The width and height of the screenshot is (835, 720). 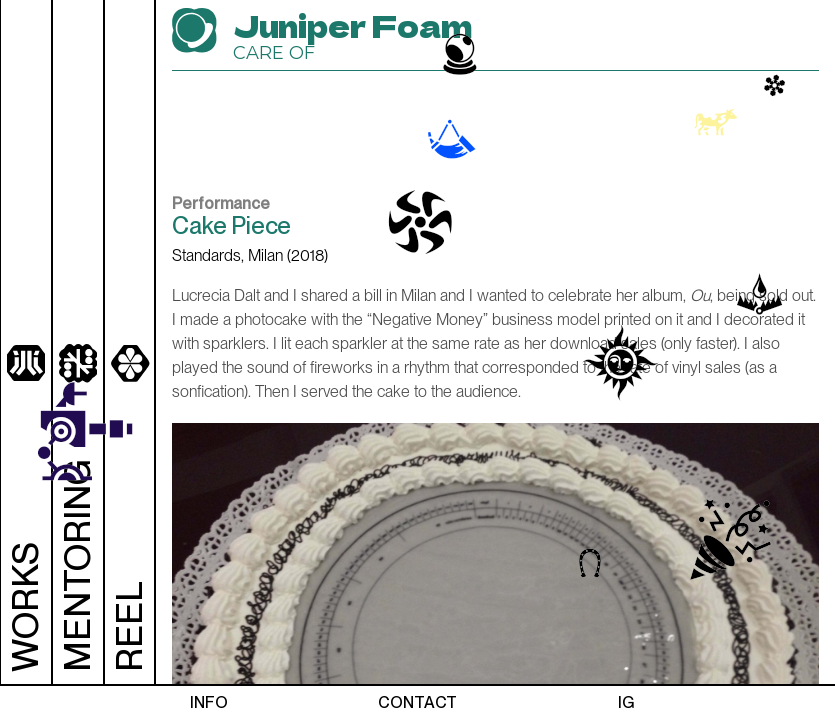 What do you see at coordinates (716, 122) in the screenshot?
I see `access farm or livestock management features` at bounding box center [716, 122].